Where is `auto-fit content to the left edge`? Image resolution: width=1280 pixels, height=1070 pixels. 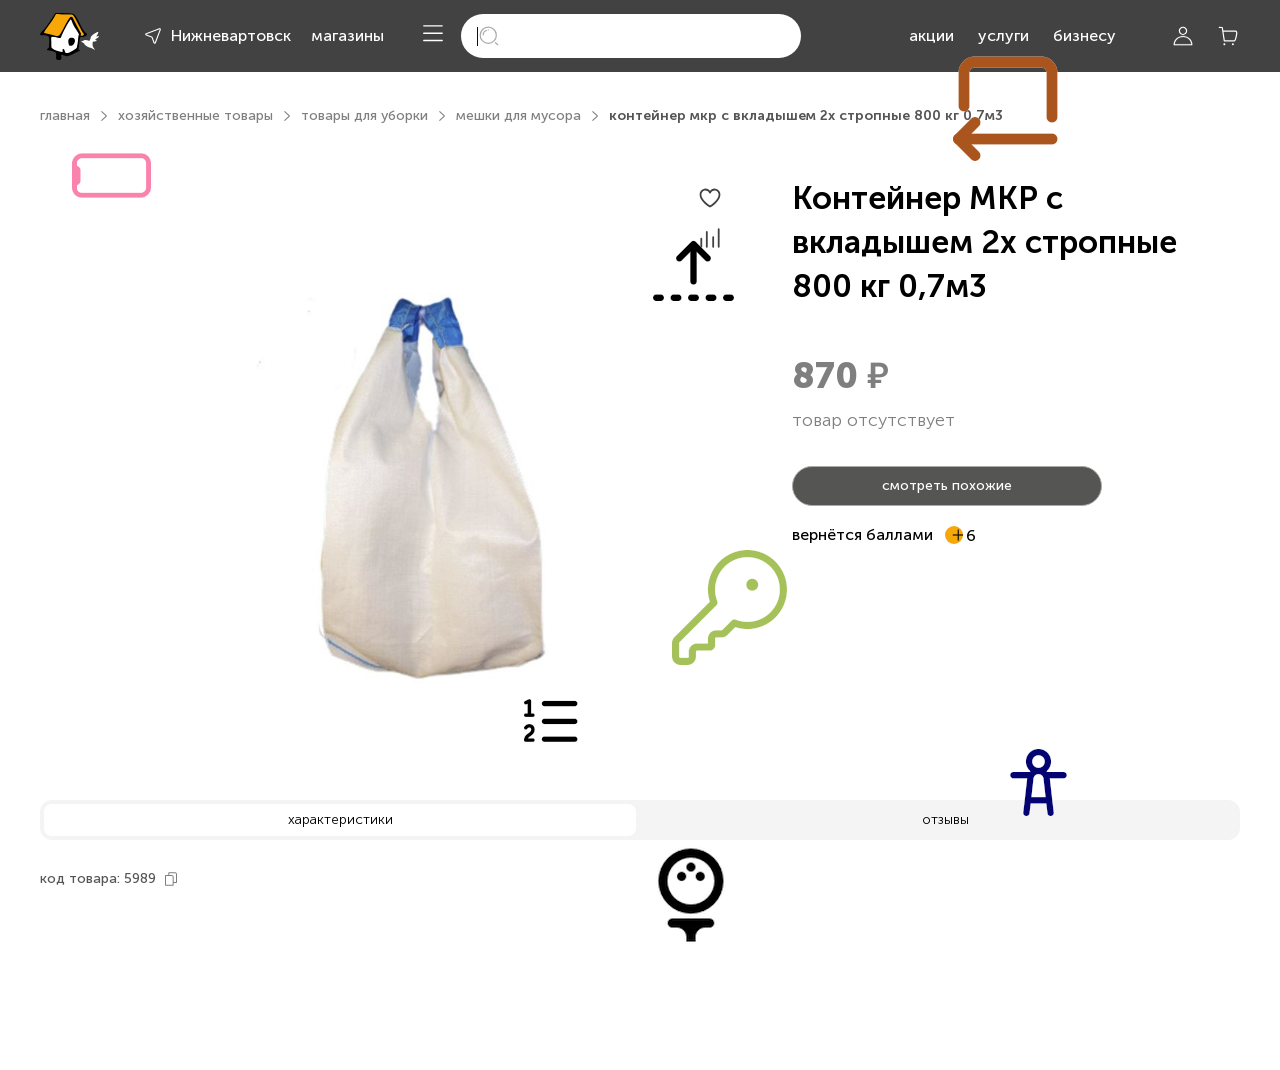 auto-fit content to the left edge is located at coordinates (1008, 106).